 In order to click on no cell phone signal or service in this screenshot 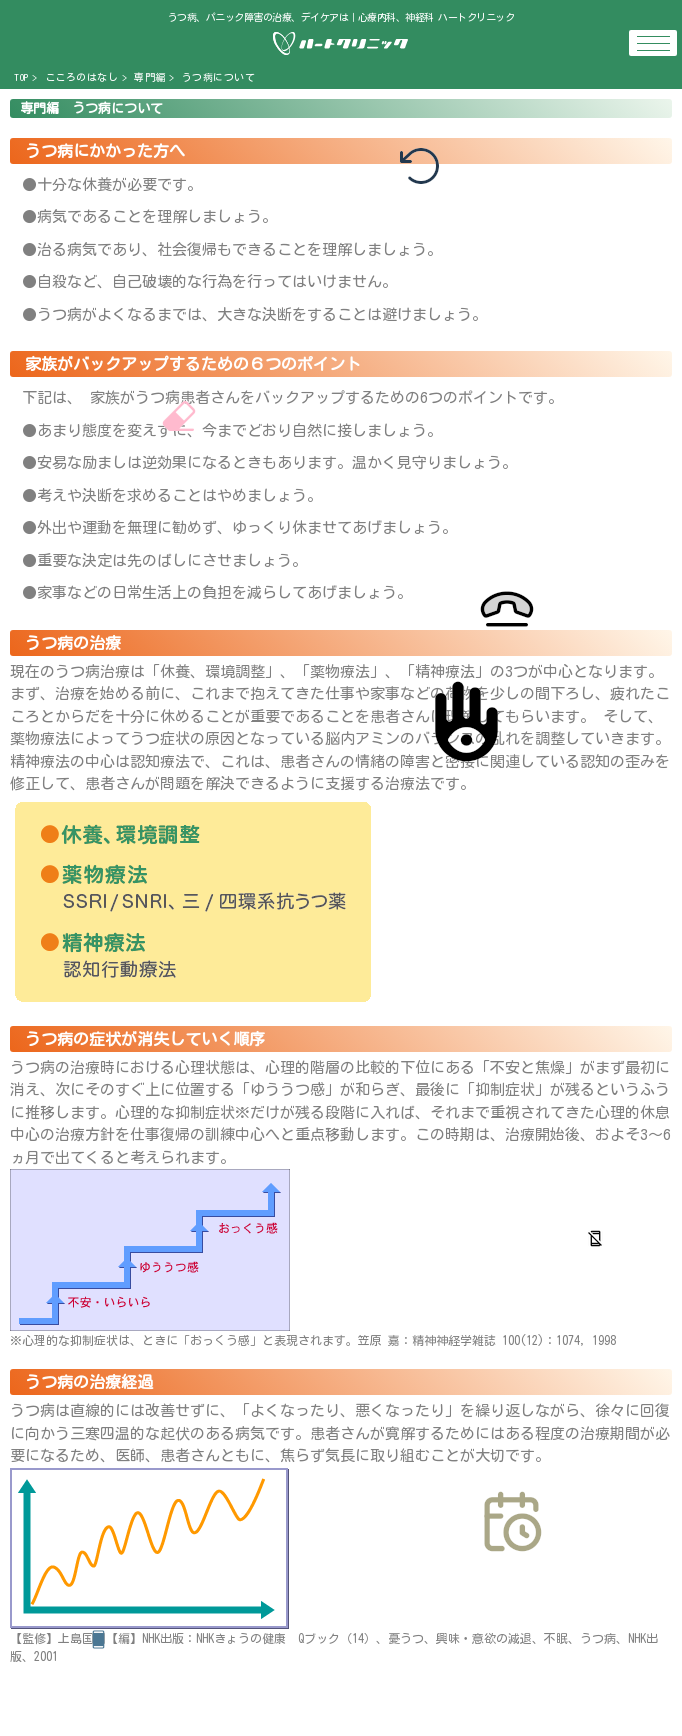, I will do `click(595, 1238)`.